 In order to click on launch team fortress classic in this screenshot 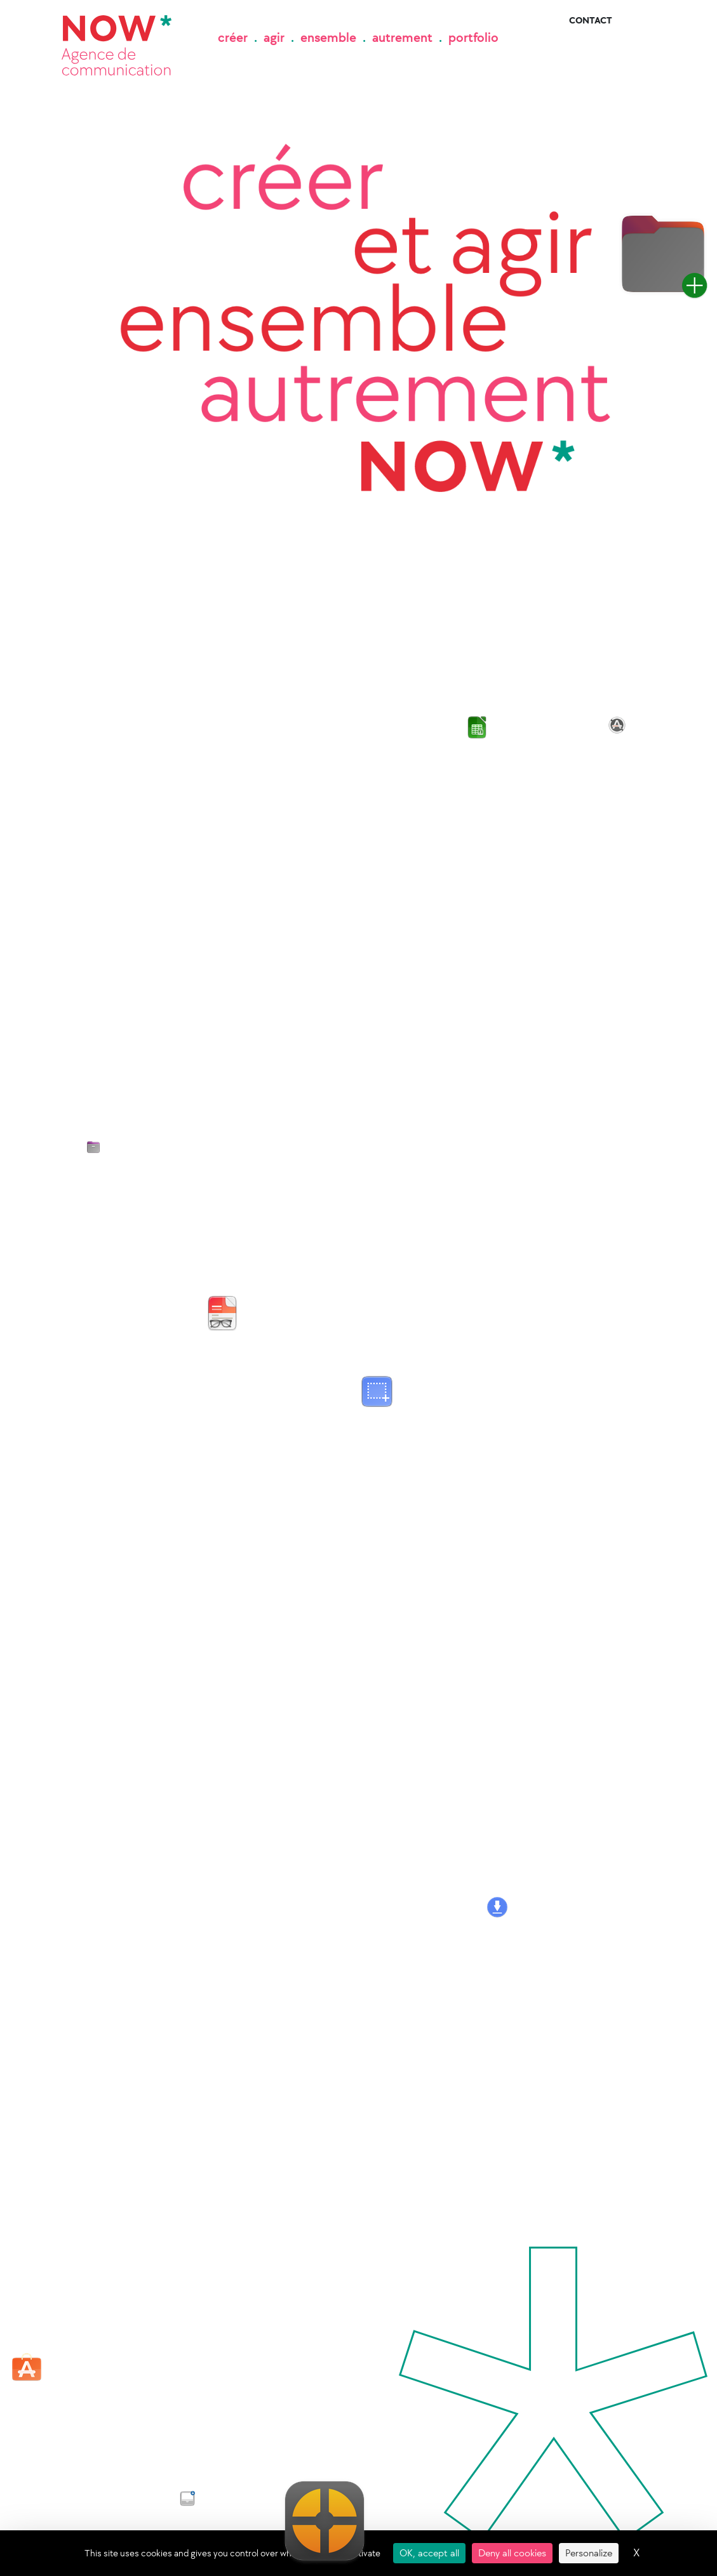, I will do `click(325, 2521)`.